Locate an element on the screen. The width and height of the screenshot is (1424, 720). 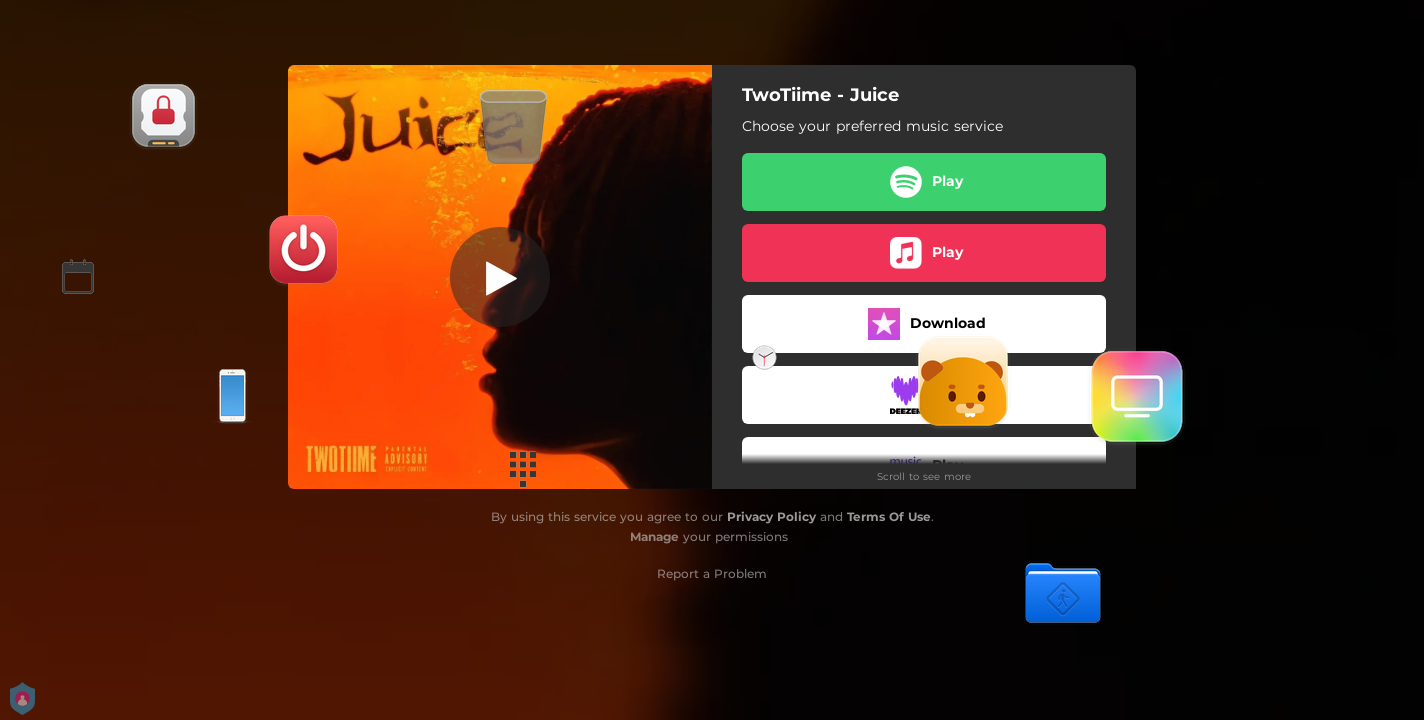
open beaver notes app is located at coordinates (963, 381).